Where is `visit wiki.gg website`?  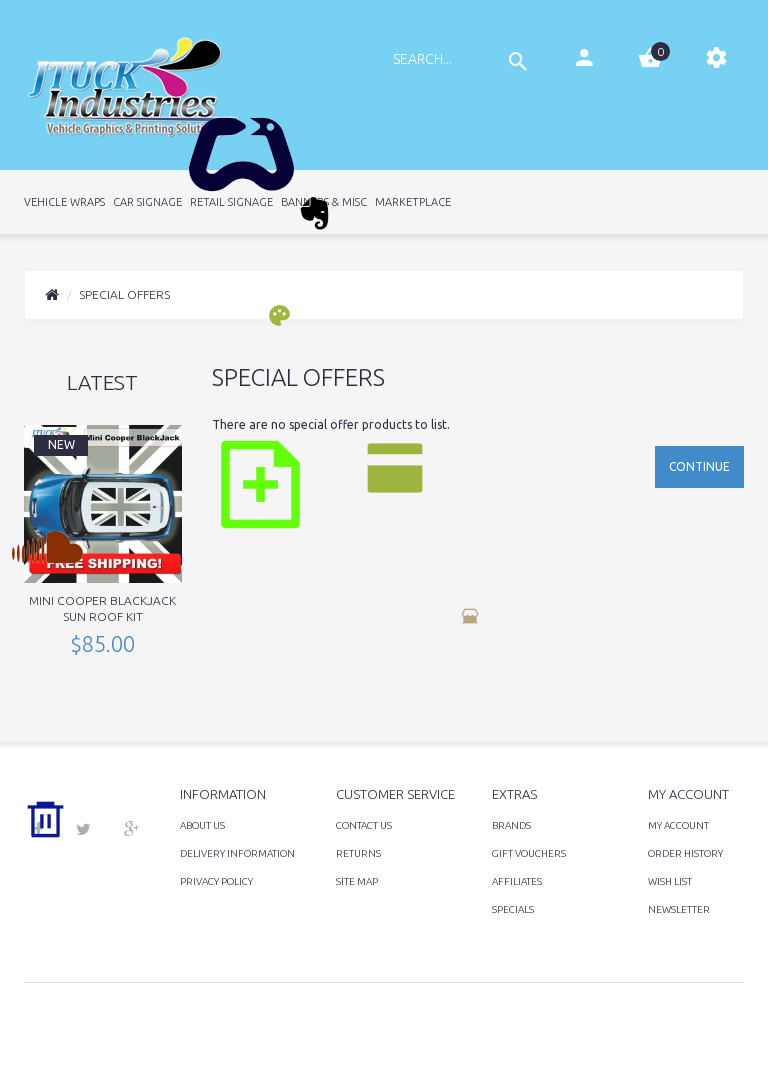
visit wiki.gg website is located at coordinates (241, 154).